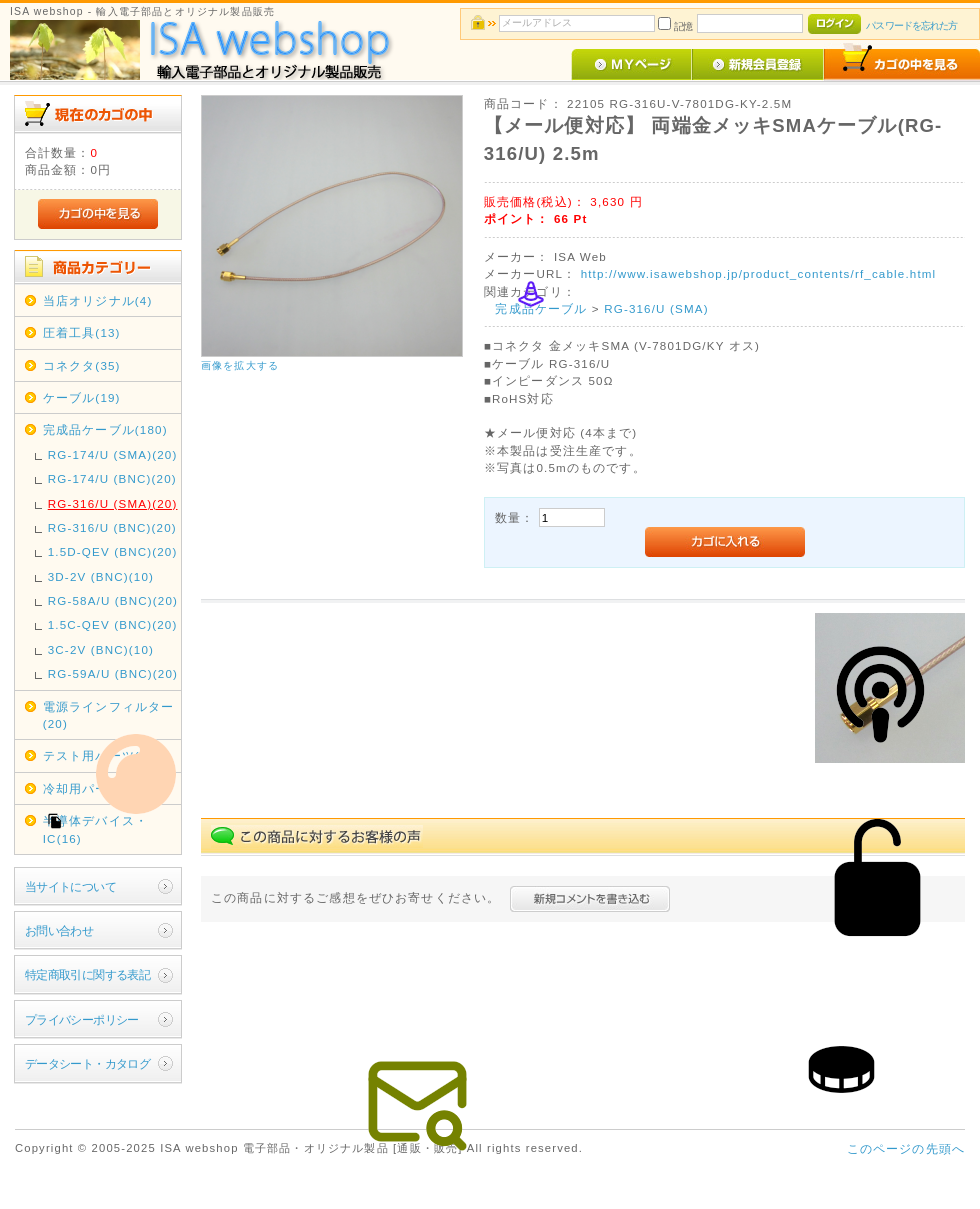 This screenshot has width=980, height=1209. I want to click on unlock or access secured content, so click(877, 877).